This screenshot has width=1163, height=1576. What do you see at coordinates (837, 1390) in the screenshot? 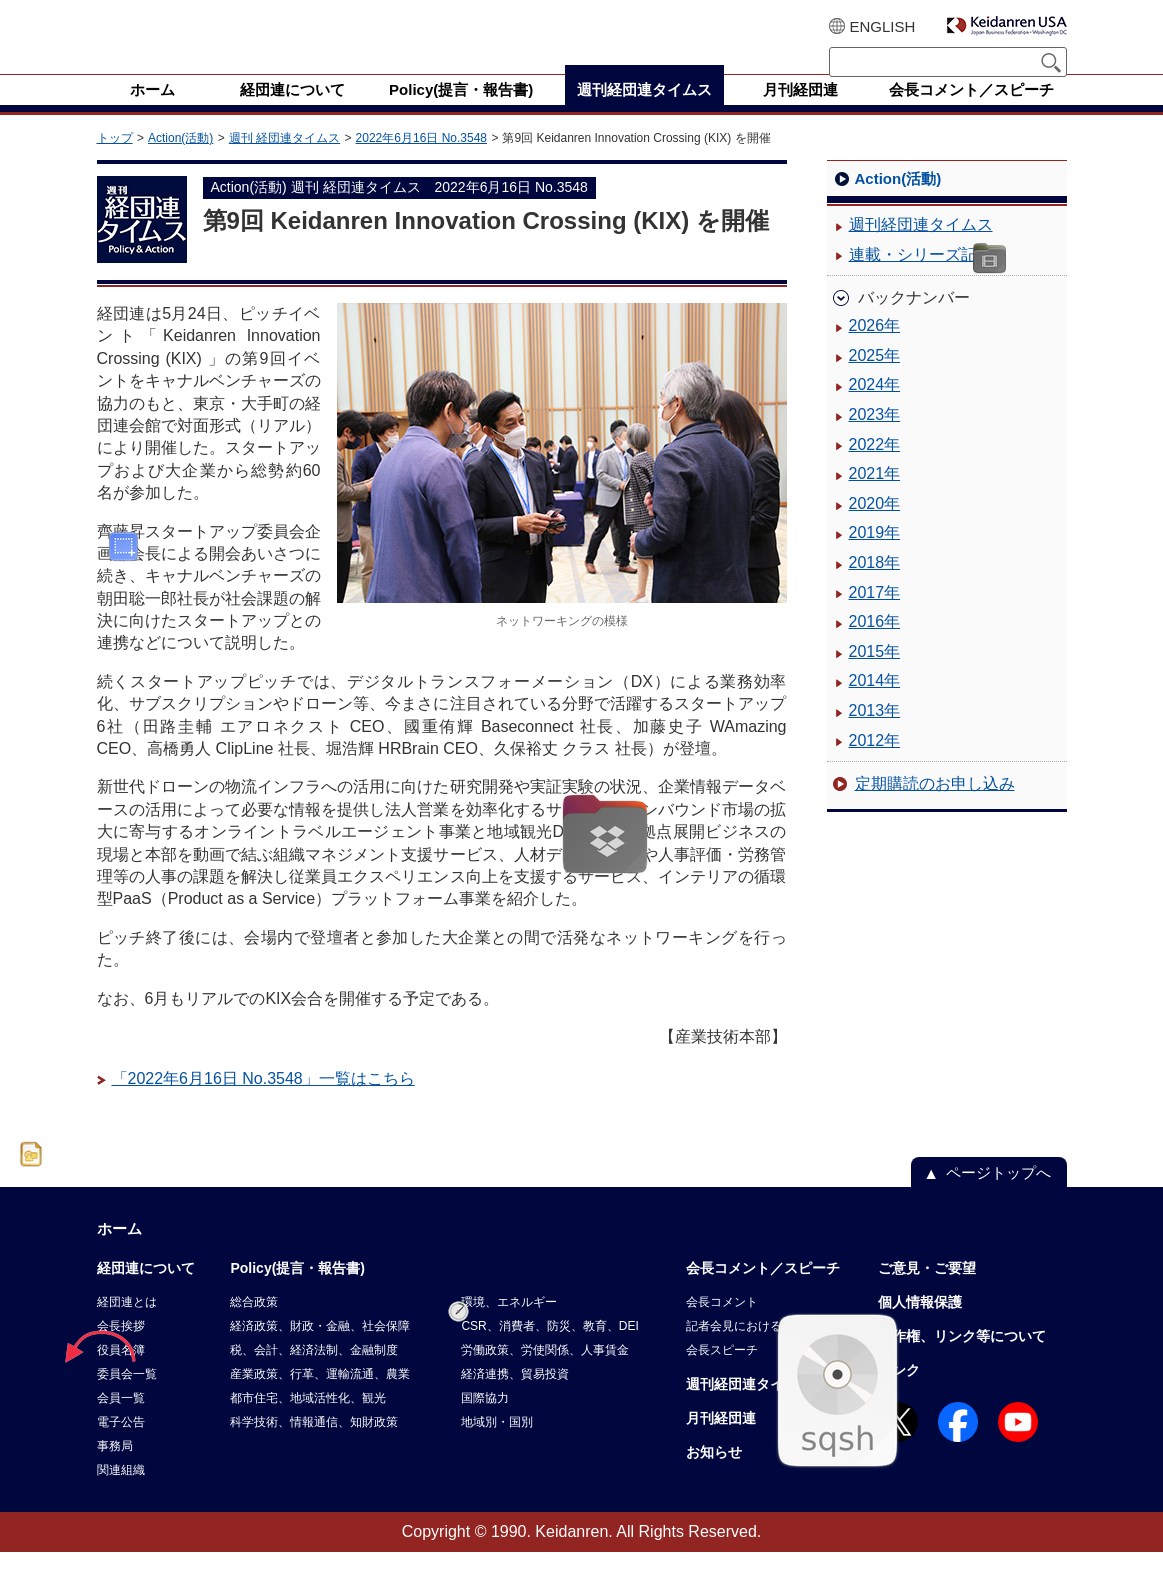
I see `a squashfs compressed filesystem archive file` at bounding box center [837, 1390].